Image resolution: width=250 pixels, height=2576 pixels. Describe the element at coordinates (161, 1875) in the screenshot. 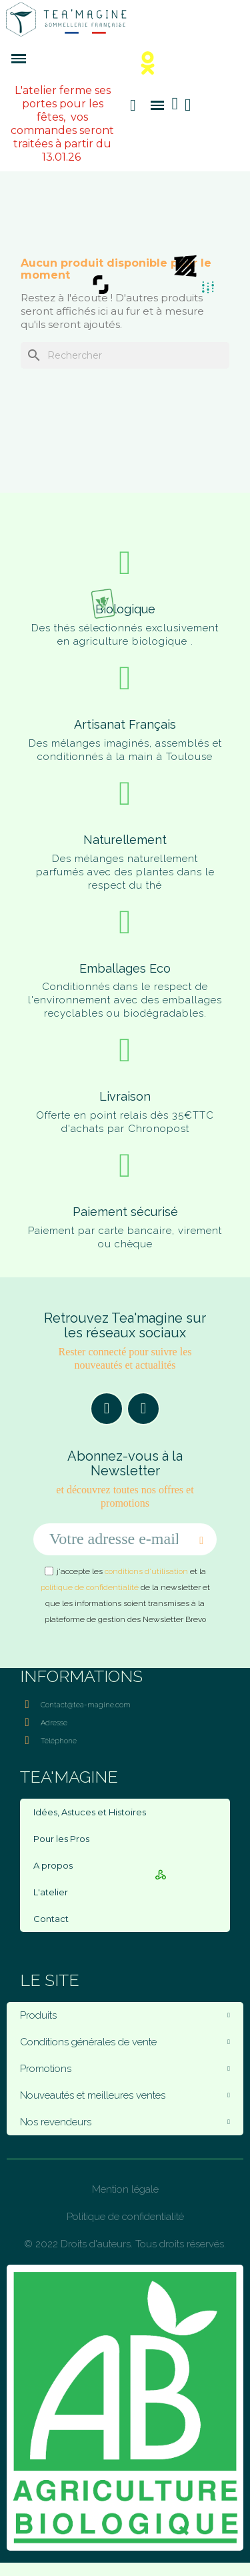

I see `access Google Dataproc cloud service` at that location.